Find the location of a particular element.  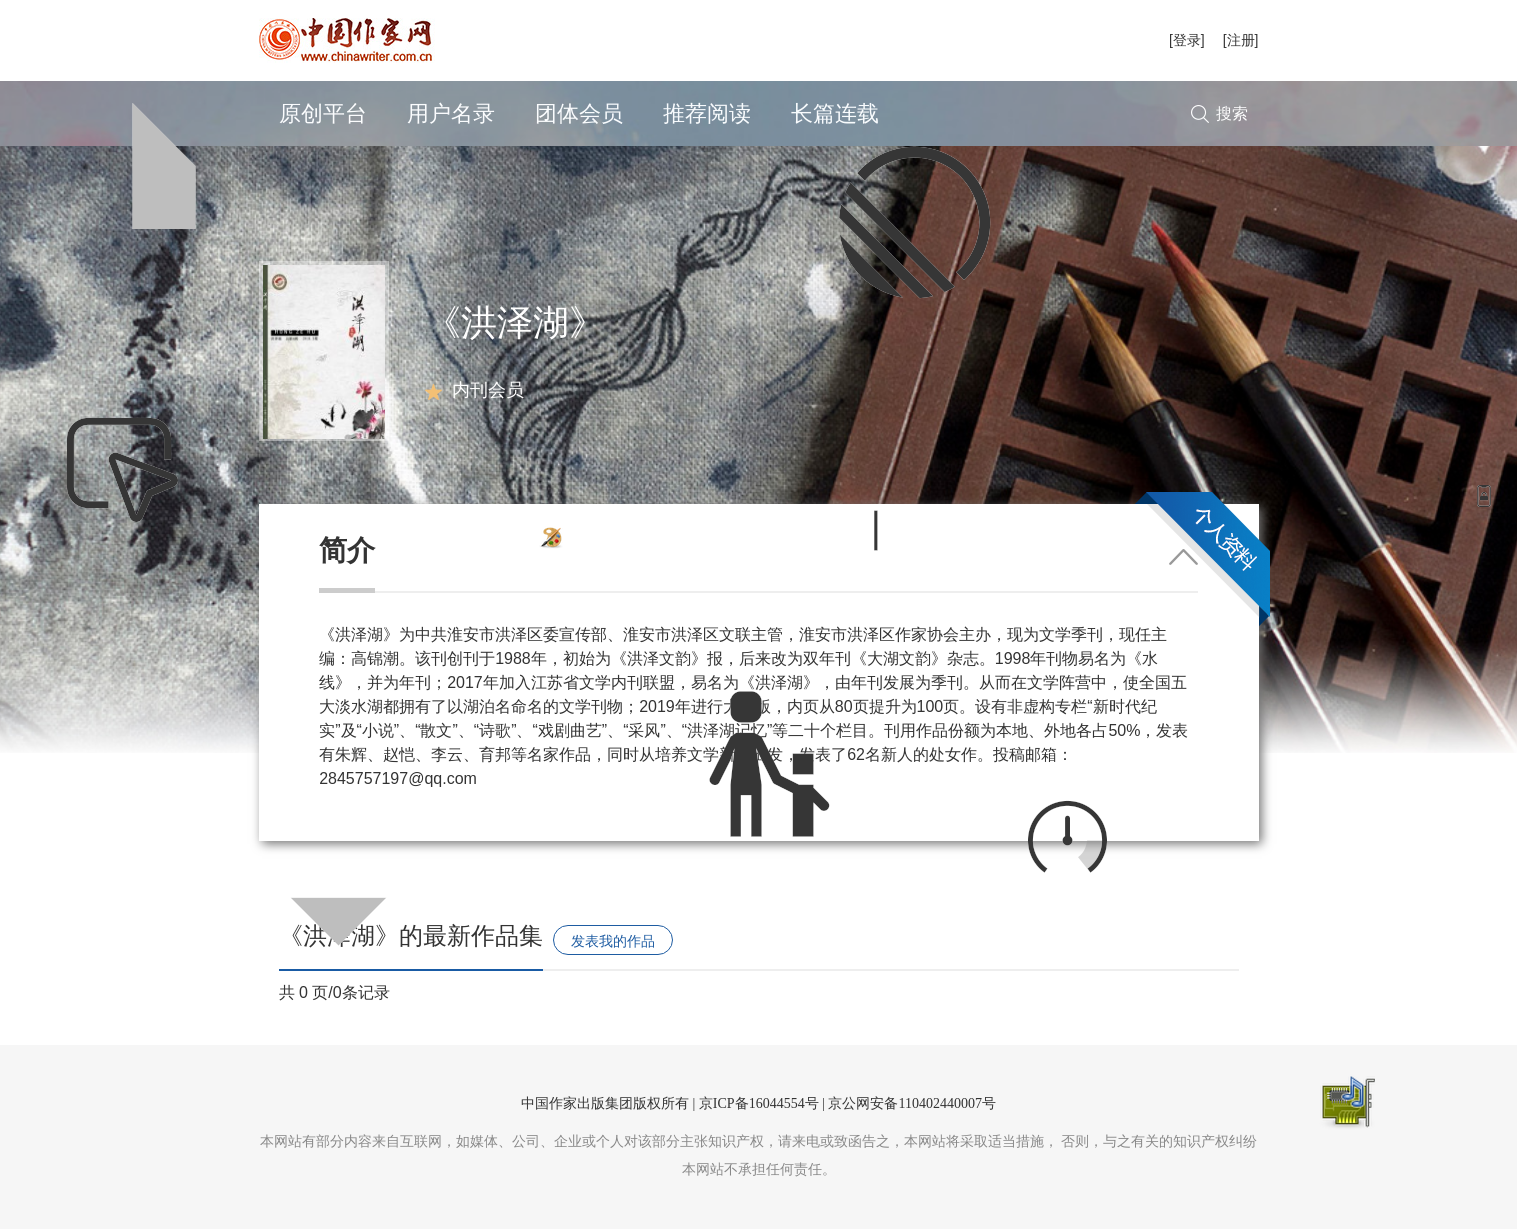

view system performance metrics is located at coordinates (1067, 835).